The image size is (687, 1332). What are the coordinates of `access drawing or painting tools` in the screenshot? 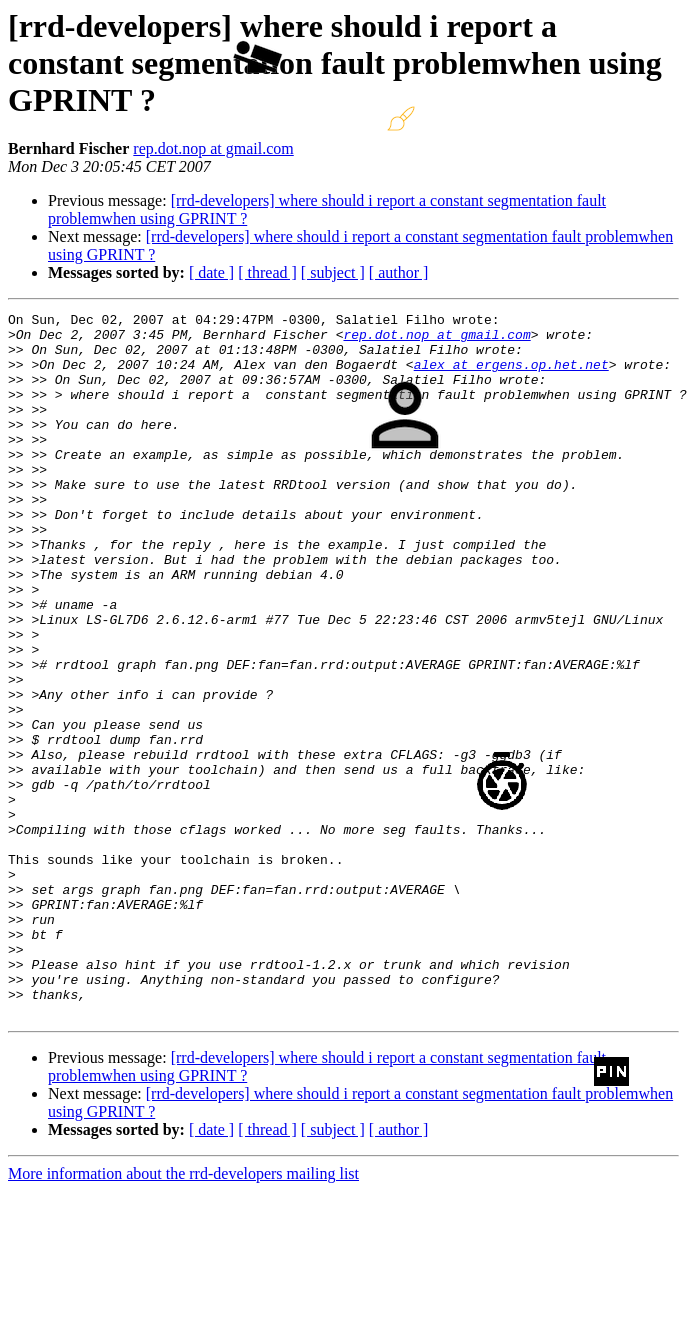 It's located at (402, 119).